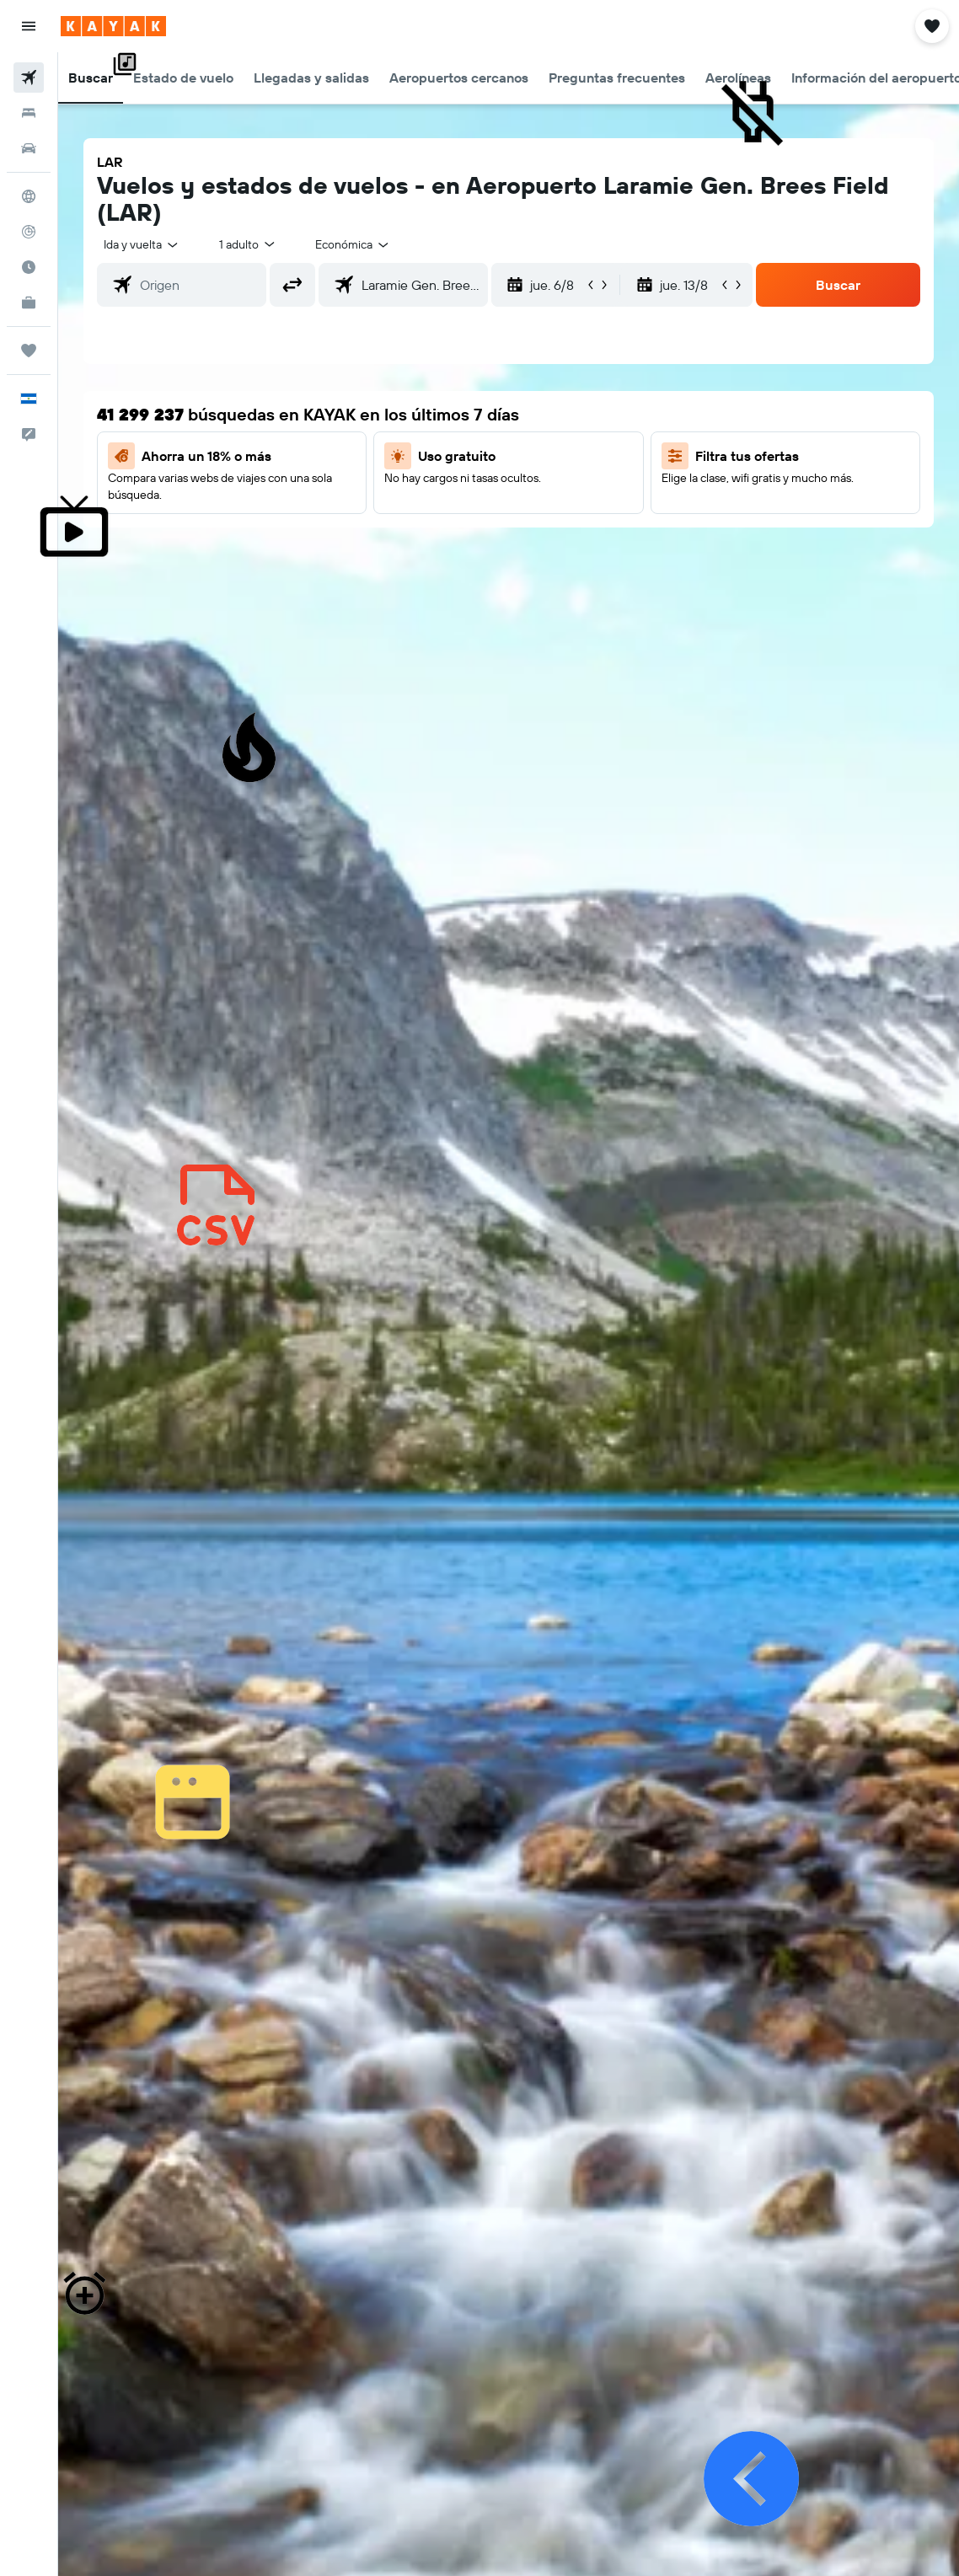  What do you see at coordinates (192, 1802) in the screenshot?
I see `open web browser` at bounding box center [192, 1802].